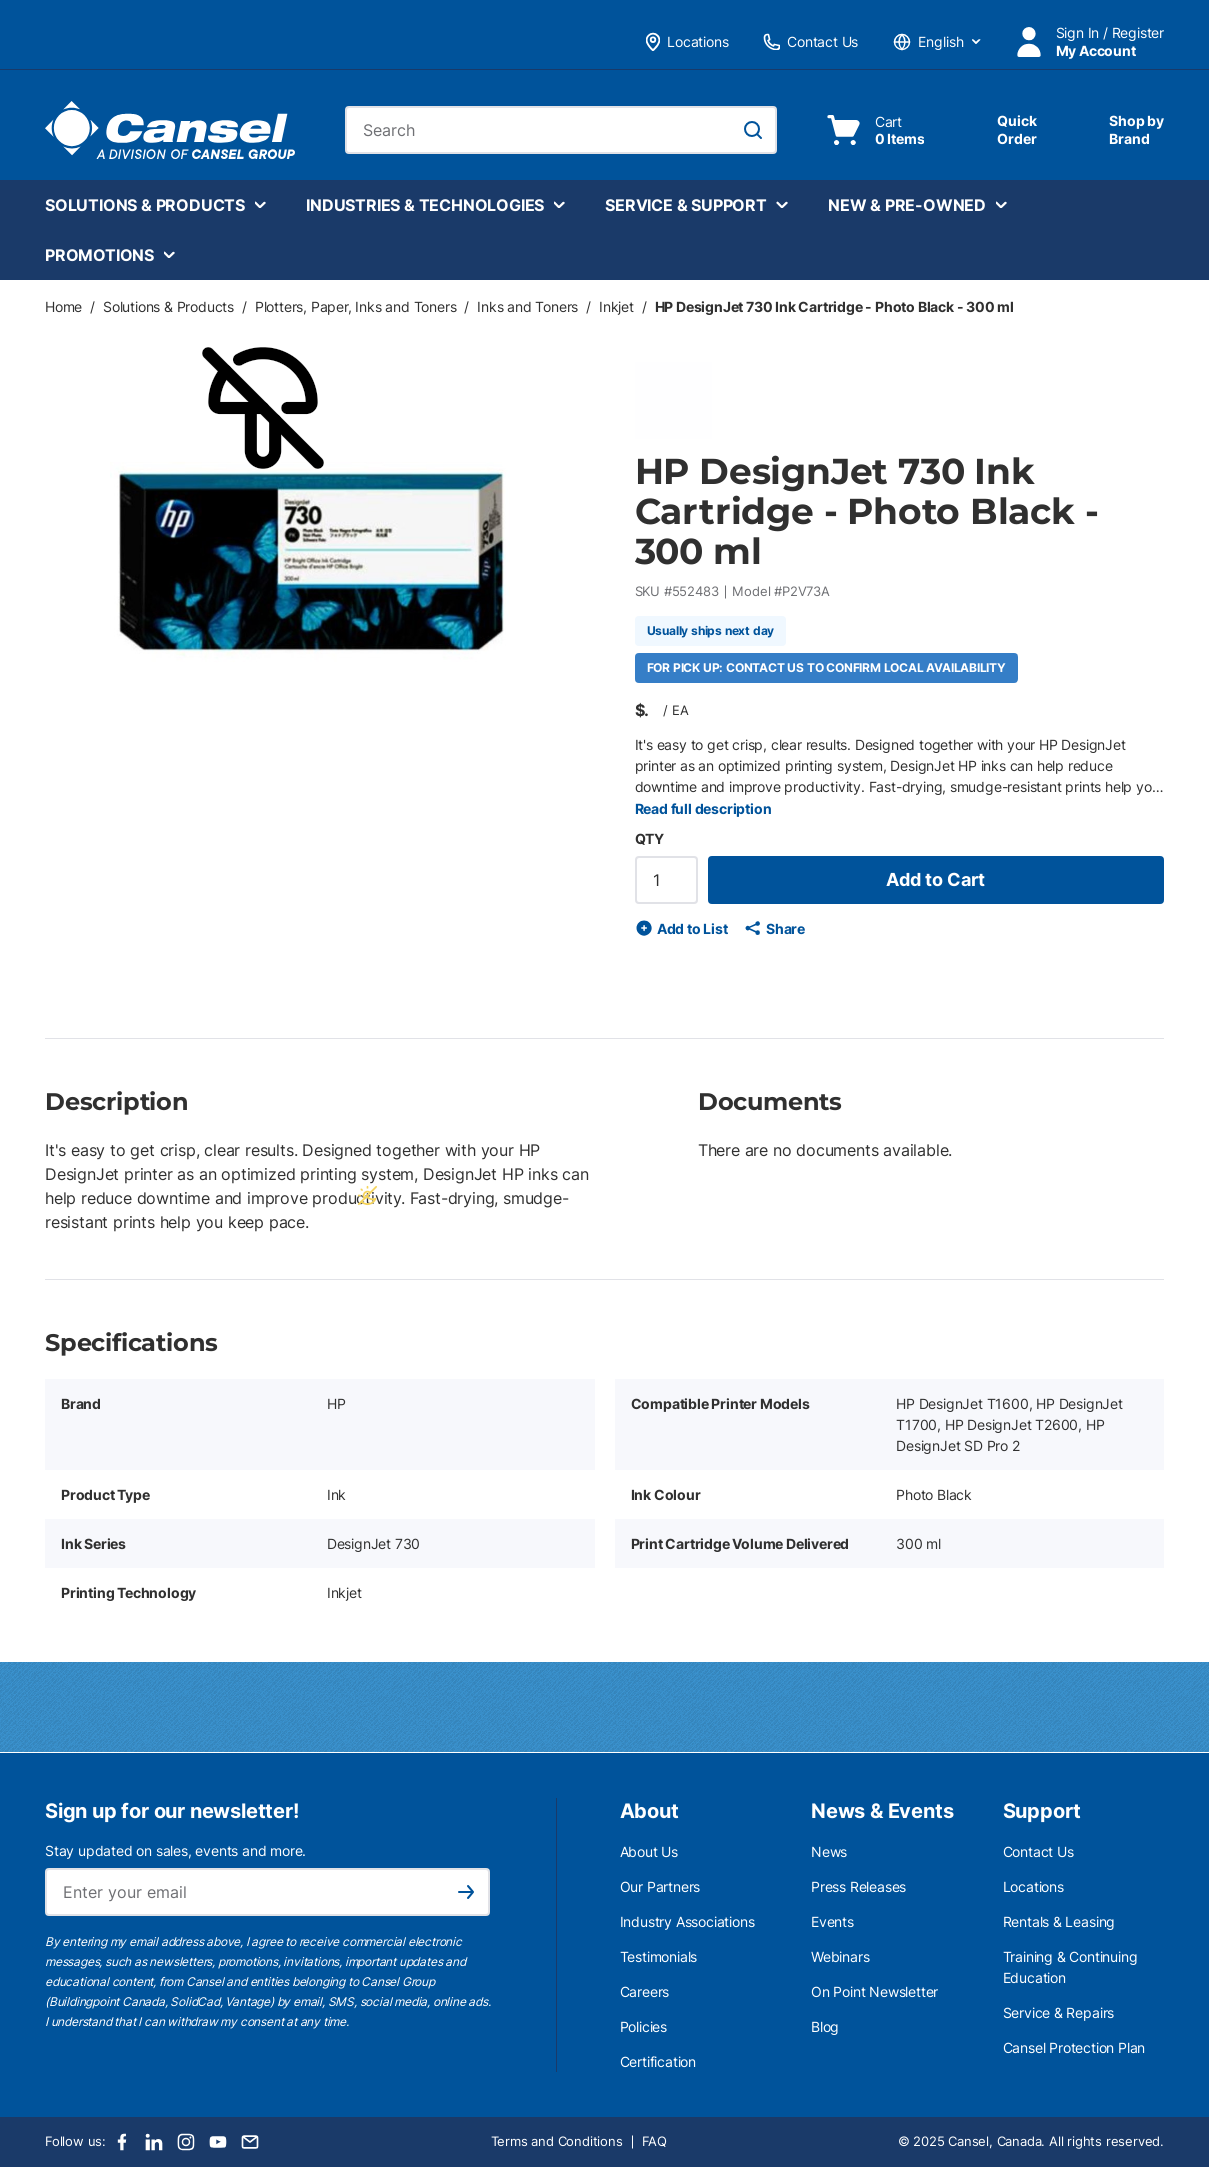  Describe the element at coordinates (367, 1195) in the screenshot. I see `toggle between light and dark mode` at that location.